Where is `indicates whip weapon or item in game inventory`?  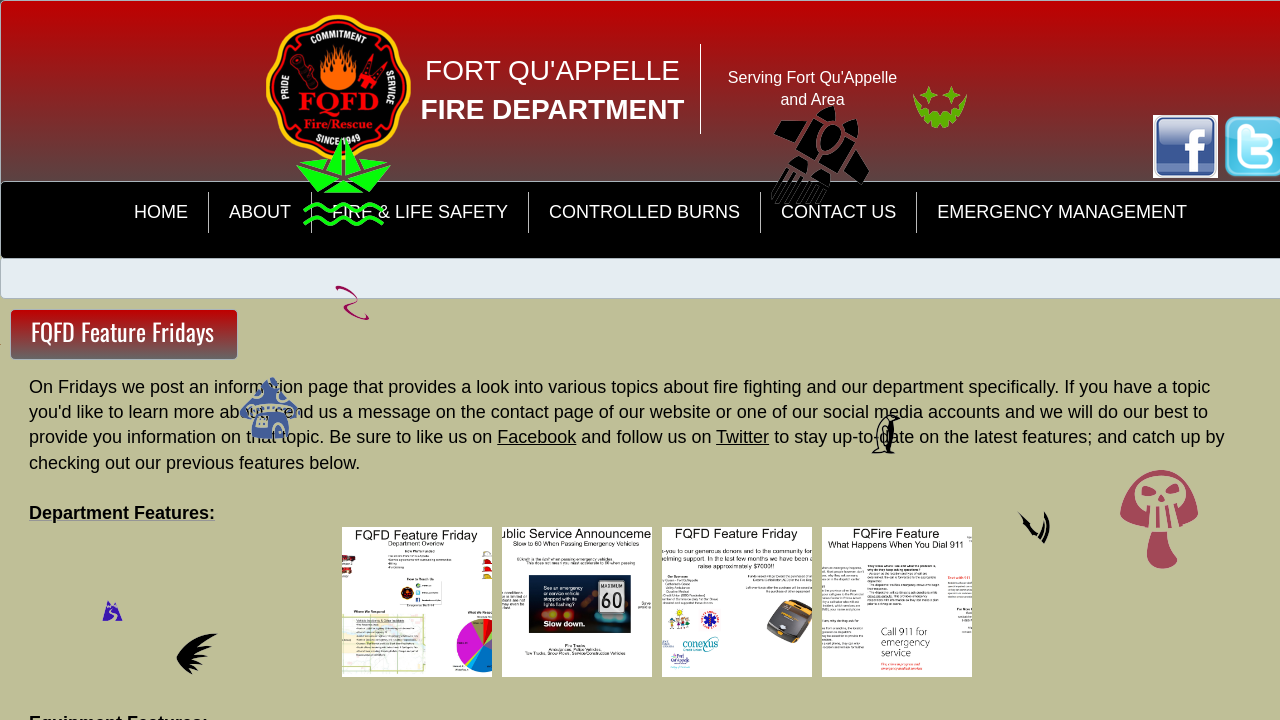 indicates whip weapon or item in game inventory is located at coordinates (352, 303).